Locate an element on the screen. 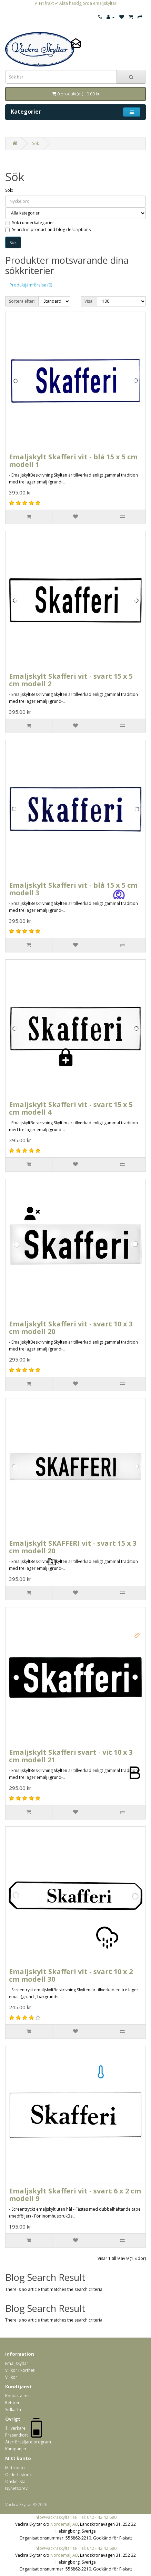 This screenshot has height=2576, width=151. remove a folder from your files is located at coordinates (52, 1562).